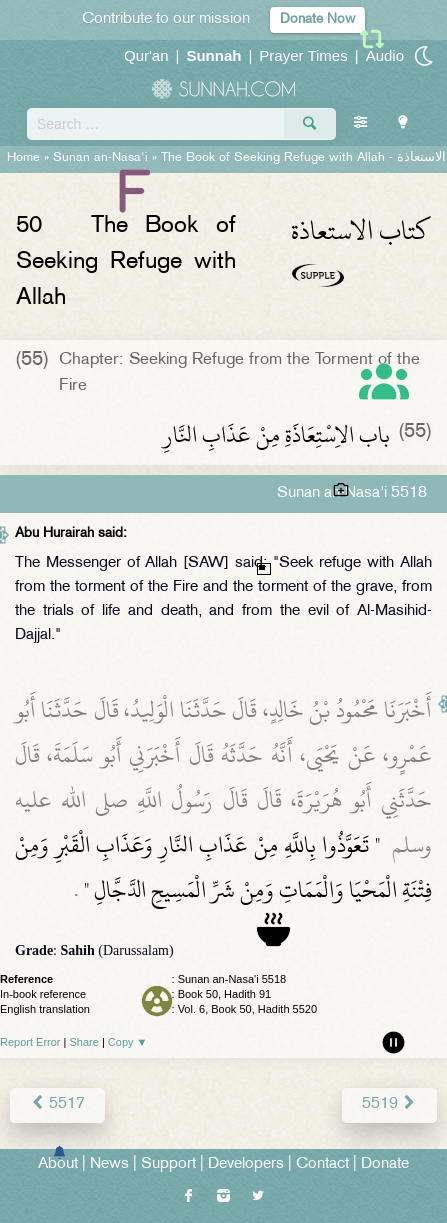 This screenshot has width=447, height=1223. Describe the element at coordinates (157, 1001) in the screenshot. I see `indicates radioactive or hazardous material warning` at that location.